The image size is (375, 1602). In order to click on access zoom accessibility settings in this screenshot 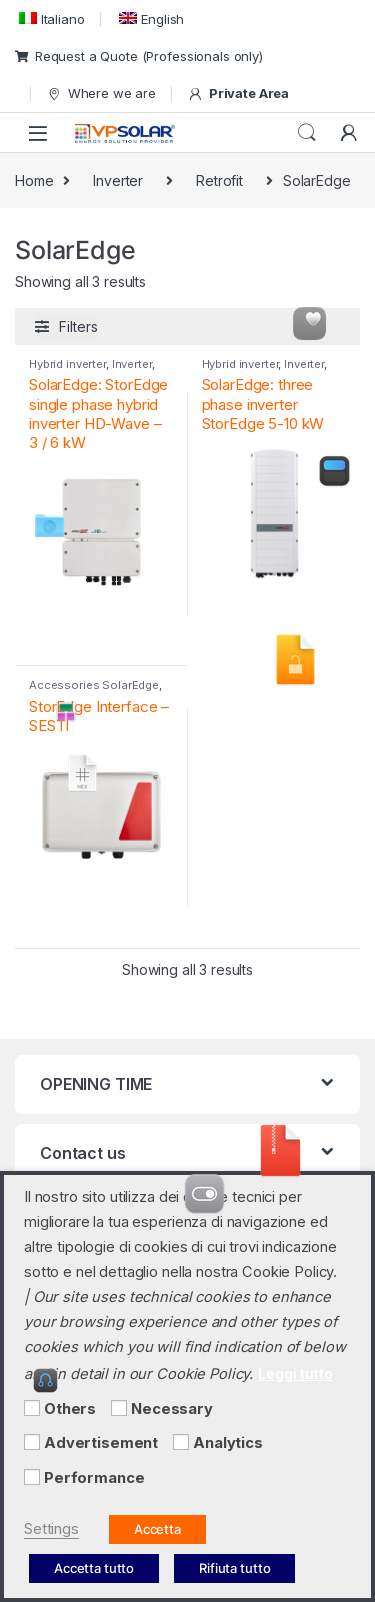, I will do `click(204, 1194)`.